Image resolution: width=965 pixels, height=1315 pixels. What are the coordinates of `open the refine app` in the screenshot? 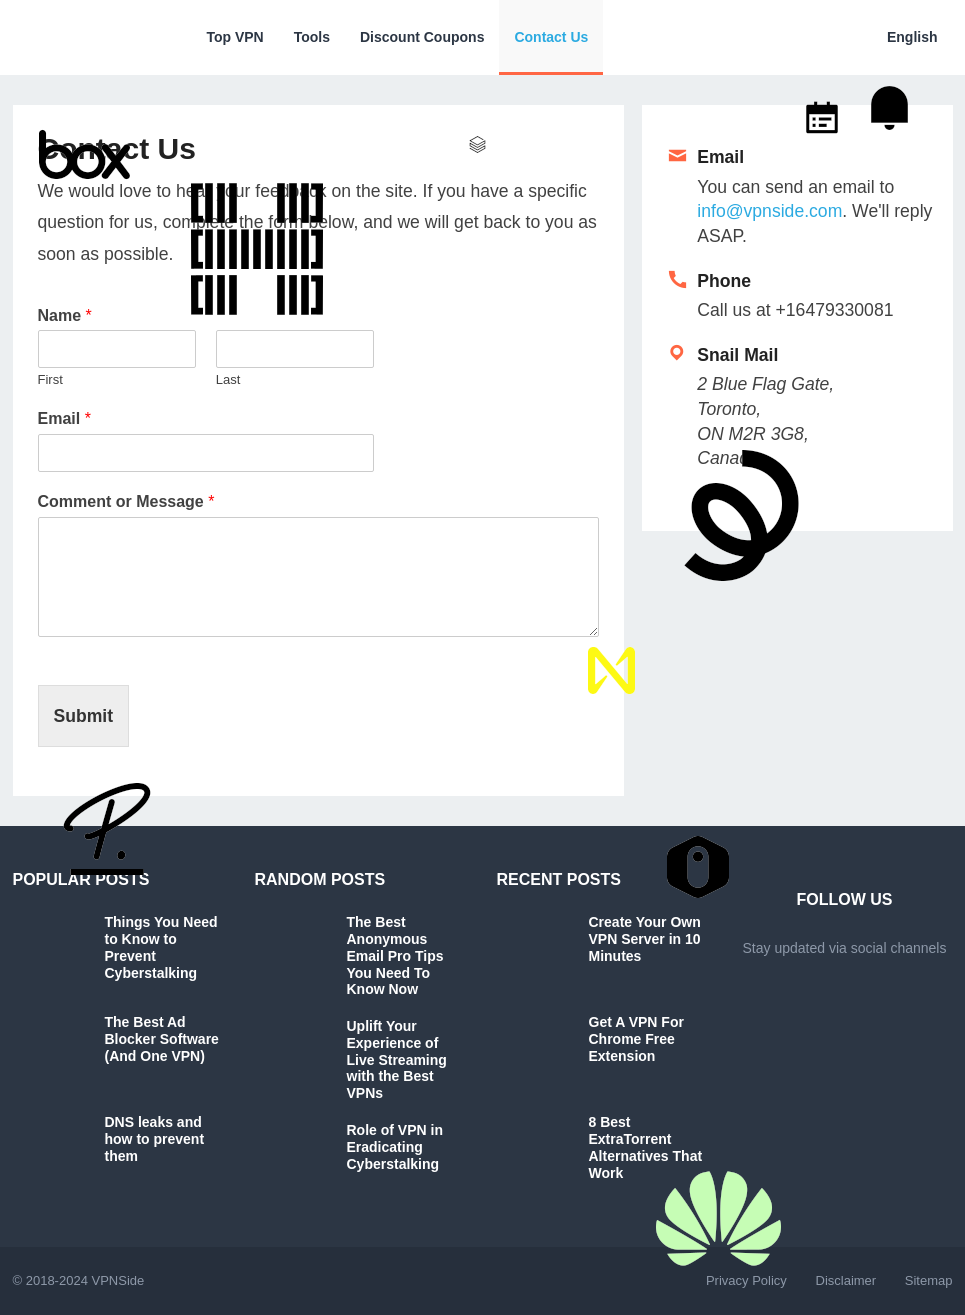 It's located at (698, 867).